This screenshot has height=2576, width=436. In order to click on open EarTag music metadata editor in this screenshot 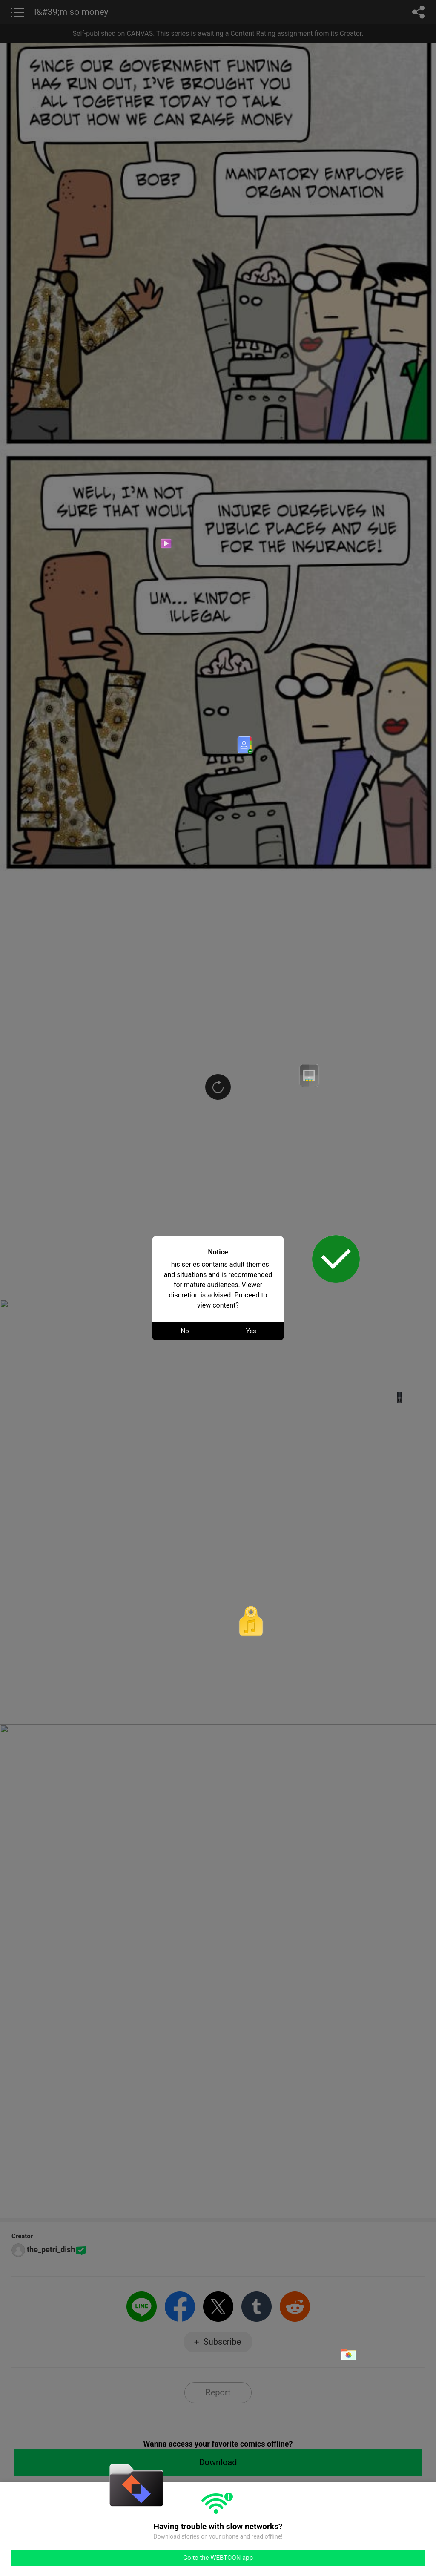, I will do `click(251, 1621)`.